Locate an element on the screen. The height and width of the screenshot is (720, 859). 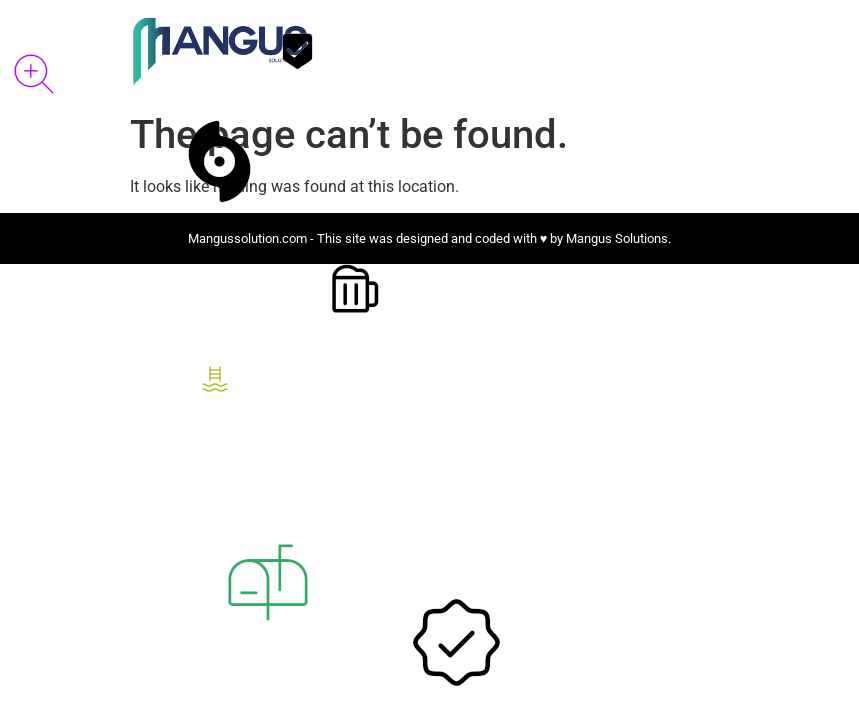
indicates a verified or confirmed location is located at coordinates (297, 51).